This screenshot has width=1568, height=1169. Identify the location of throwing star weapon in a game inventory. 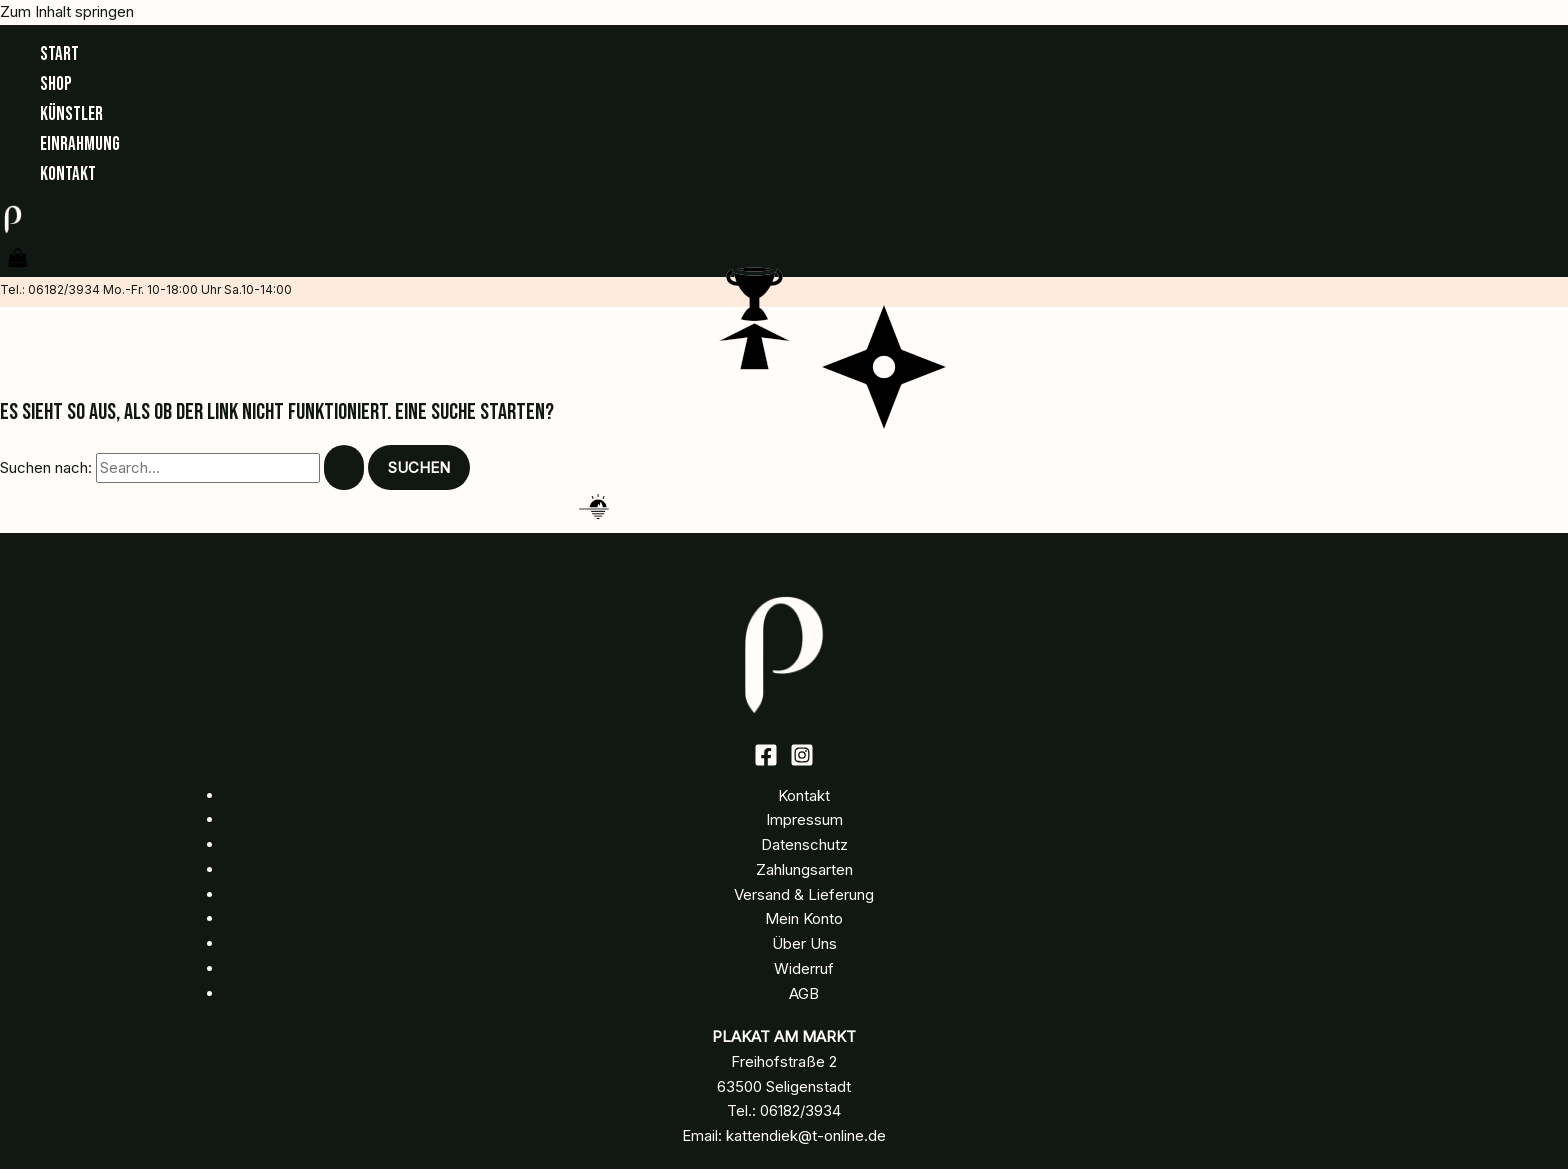
(884, 367).